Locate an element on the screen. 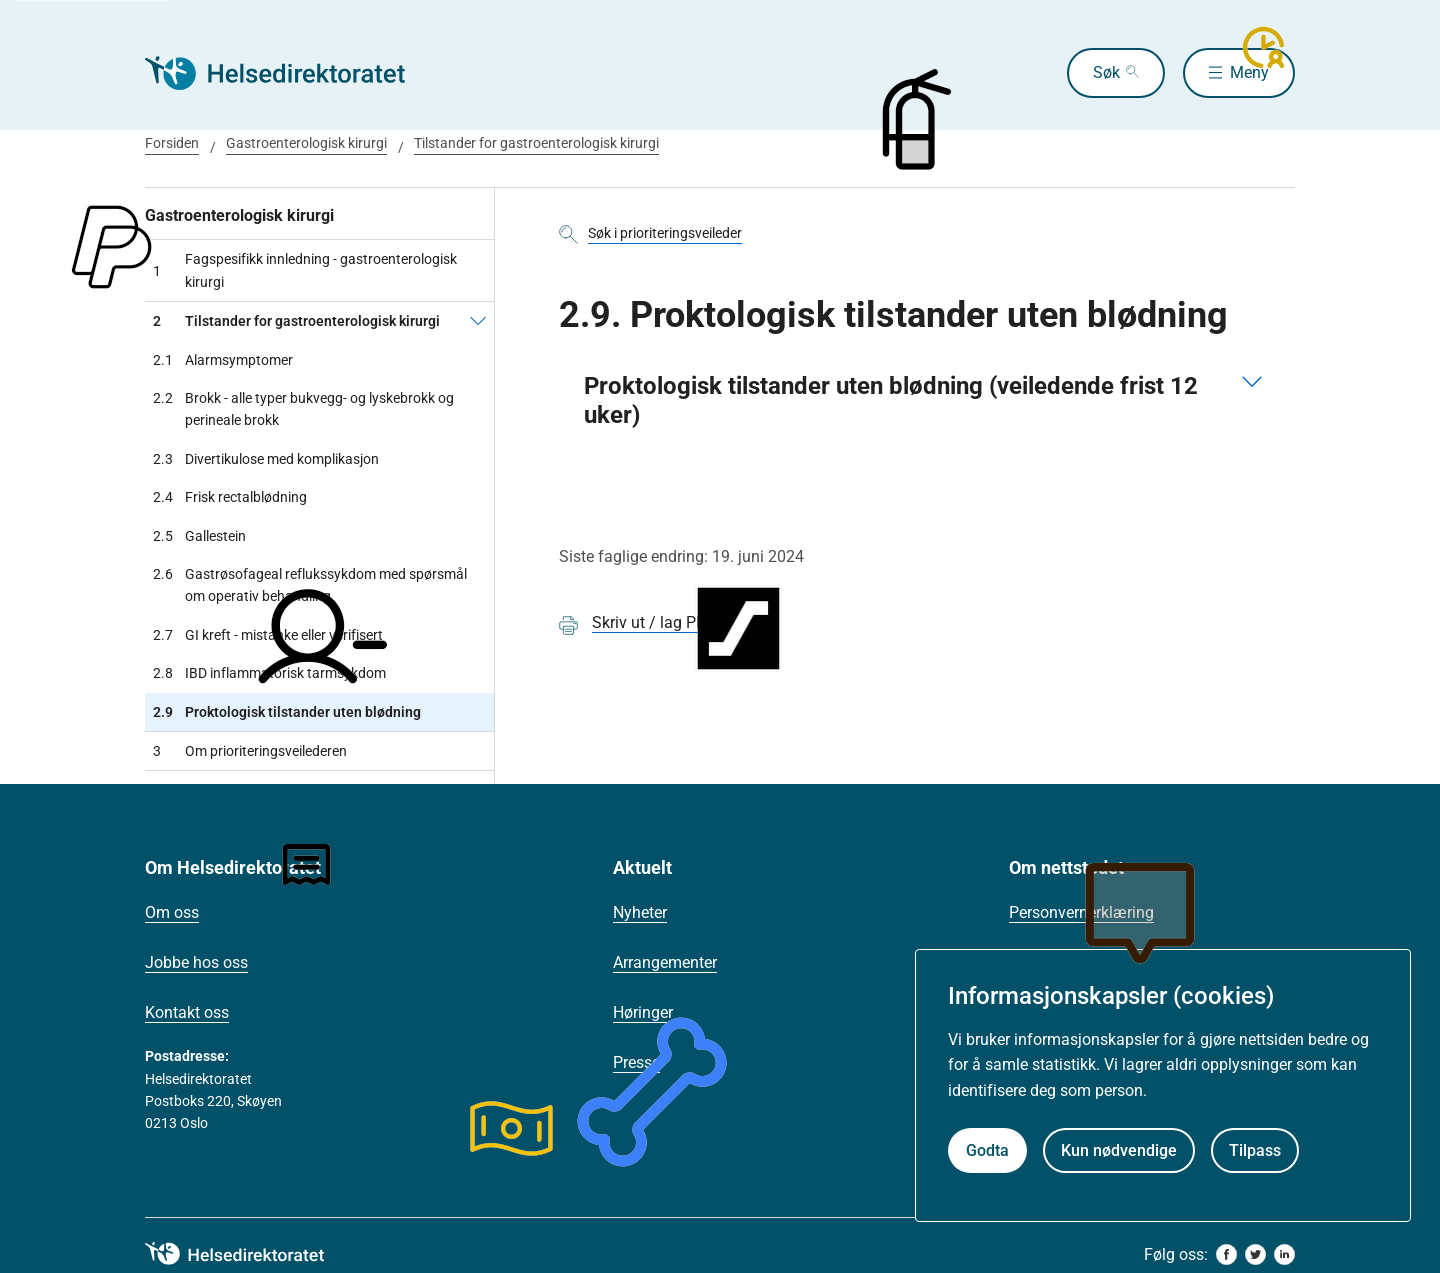 The height and width of the screenshot is (1273, 1440). view currency or payment options is located at coordinates (511, 1128).